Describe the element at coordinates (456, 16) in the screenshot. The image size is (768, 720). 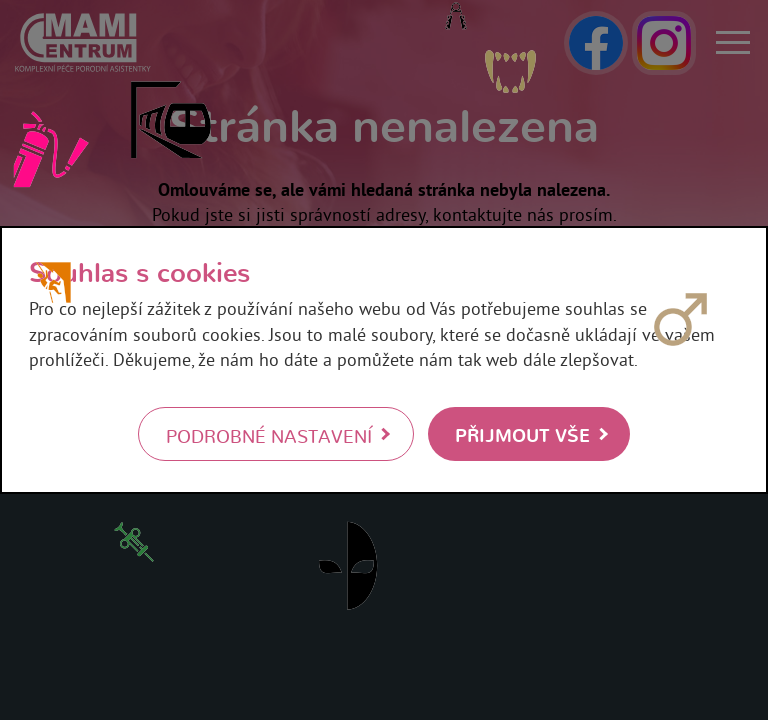
I see `access grip strength training exercises` at that location.